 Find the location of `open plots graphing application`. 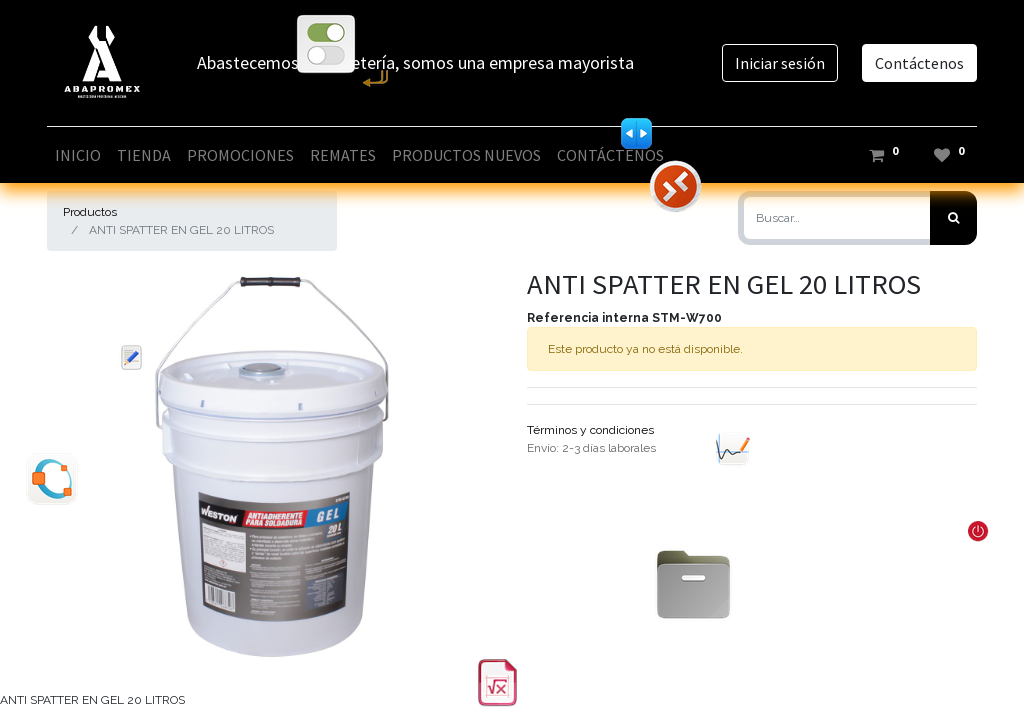

open plots graphing application is located at coordinates (732, 448).